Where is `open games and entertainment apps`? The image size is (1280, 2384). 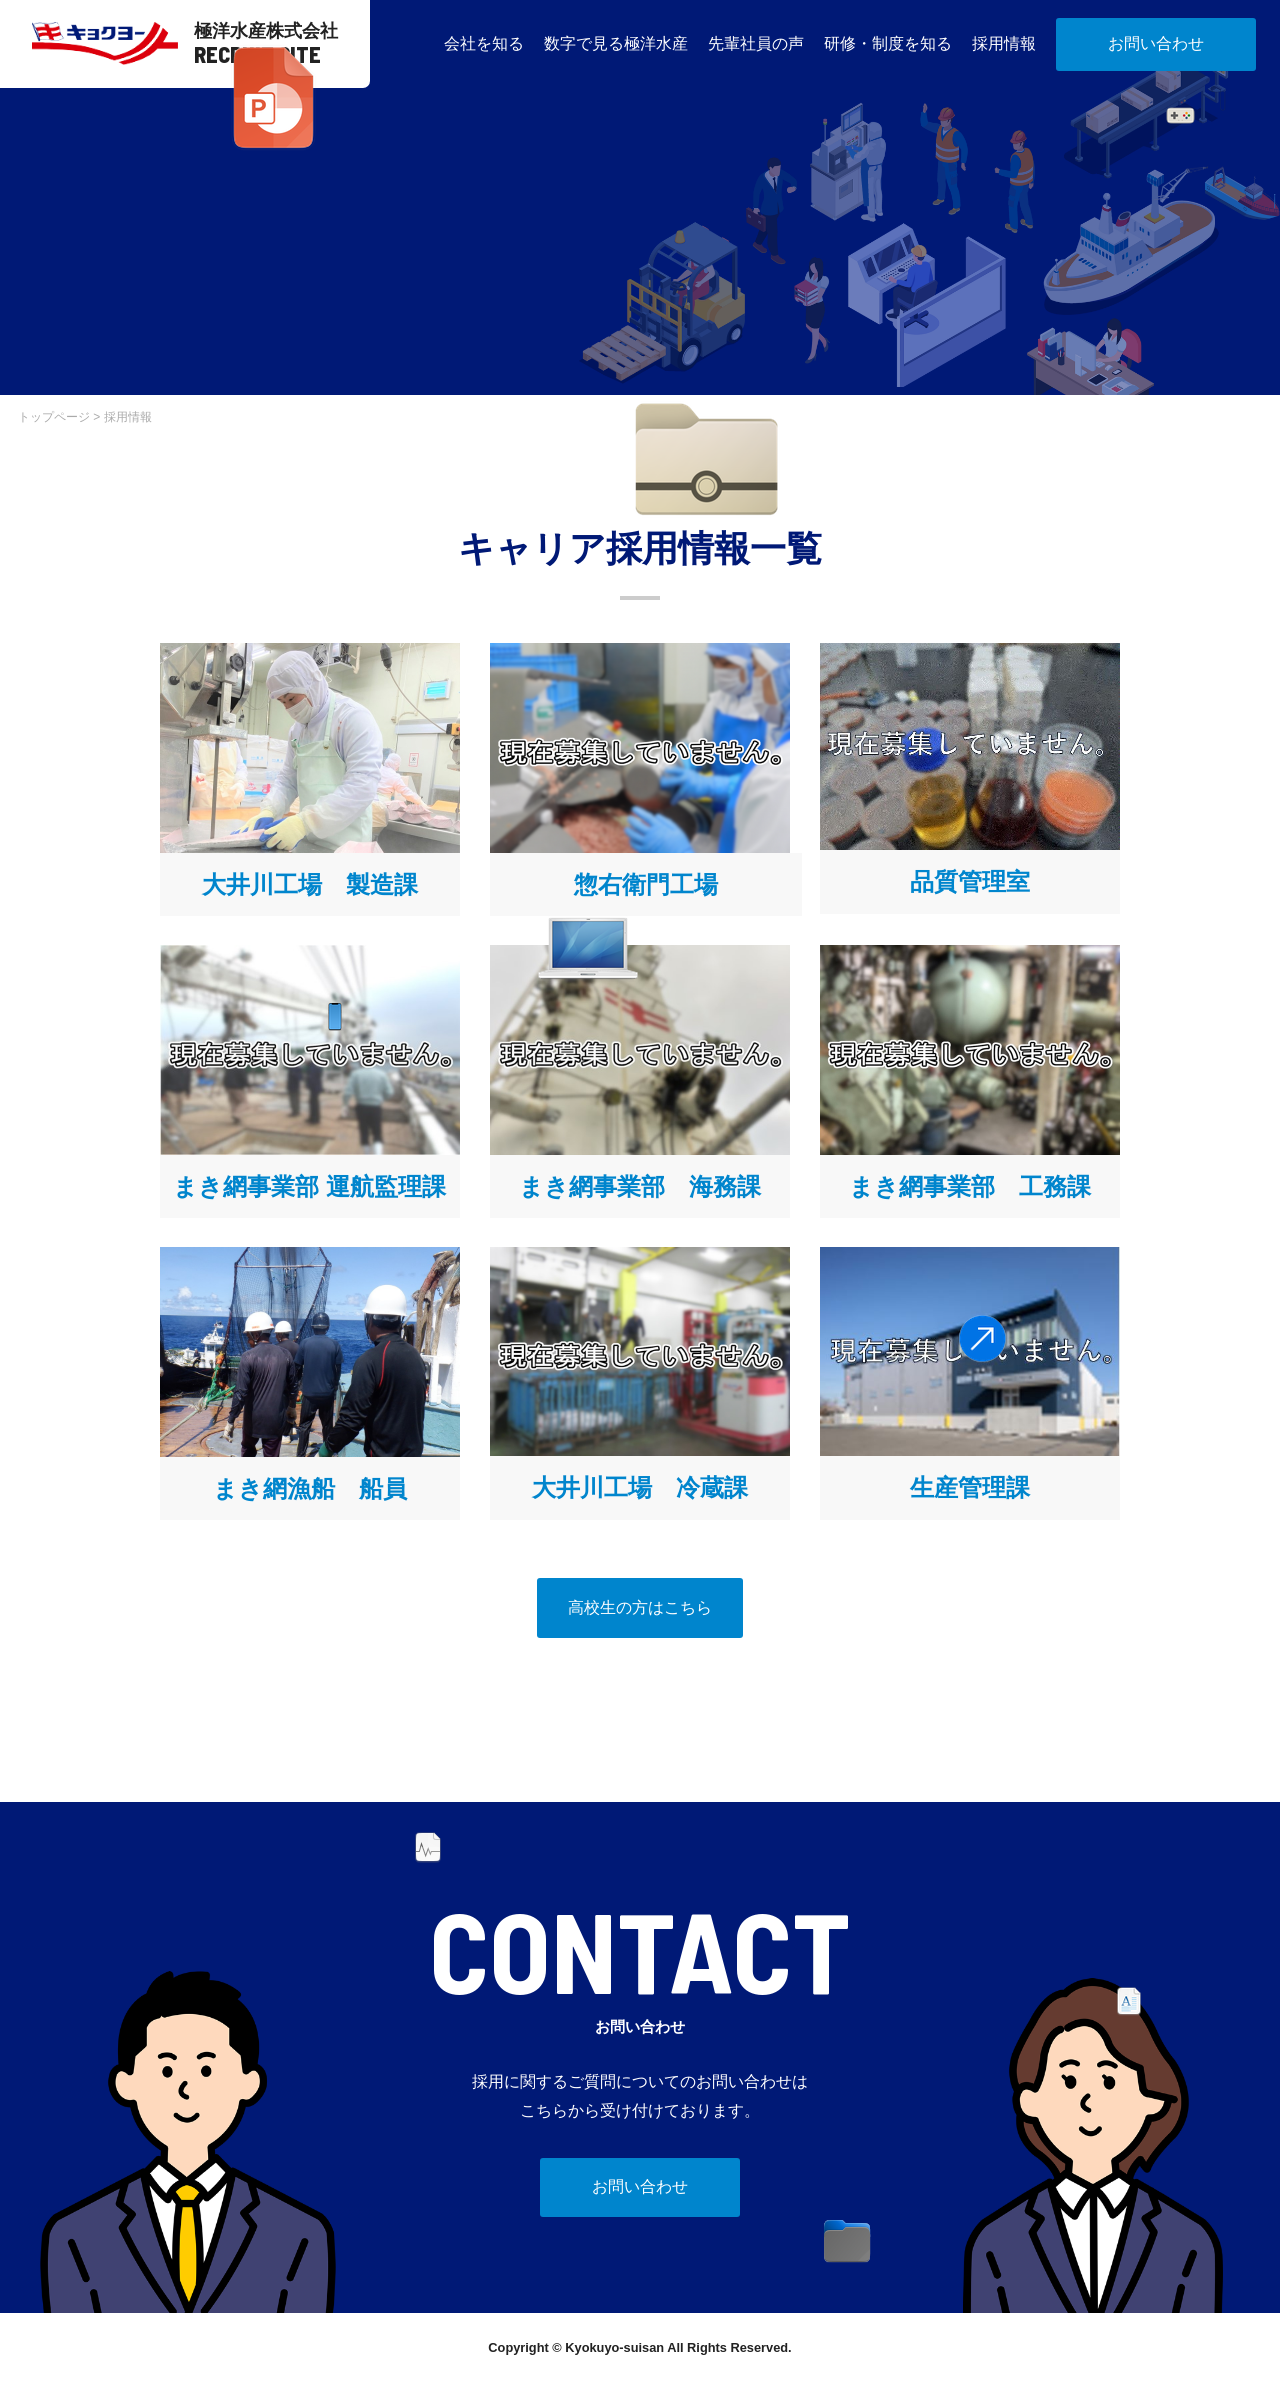
open games and entertainment apps is located at coordinates (1180, 115).